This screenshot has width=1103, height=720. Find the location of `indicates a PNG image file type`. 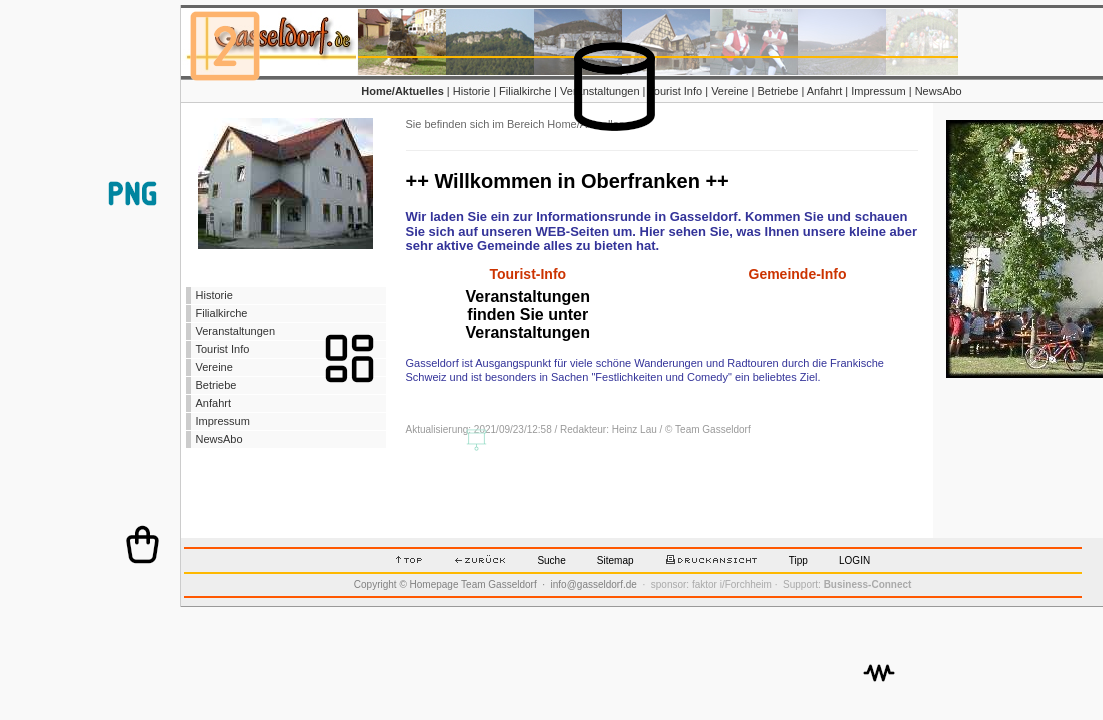

indicates a PNG image file type is located at coordinates (132, 193).